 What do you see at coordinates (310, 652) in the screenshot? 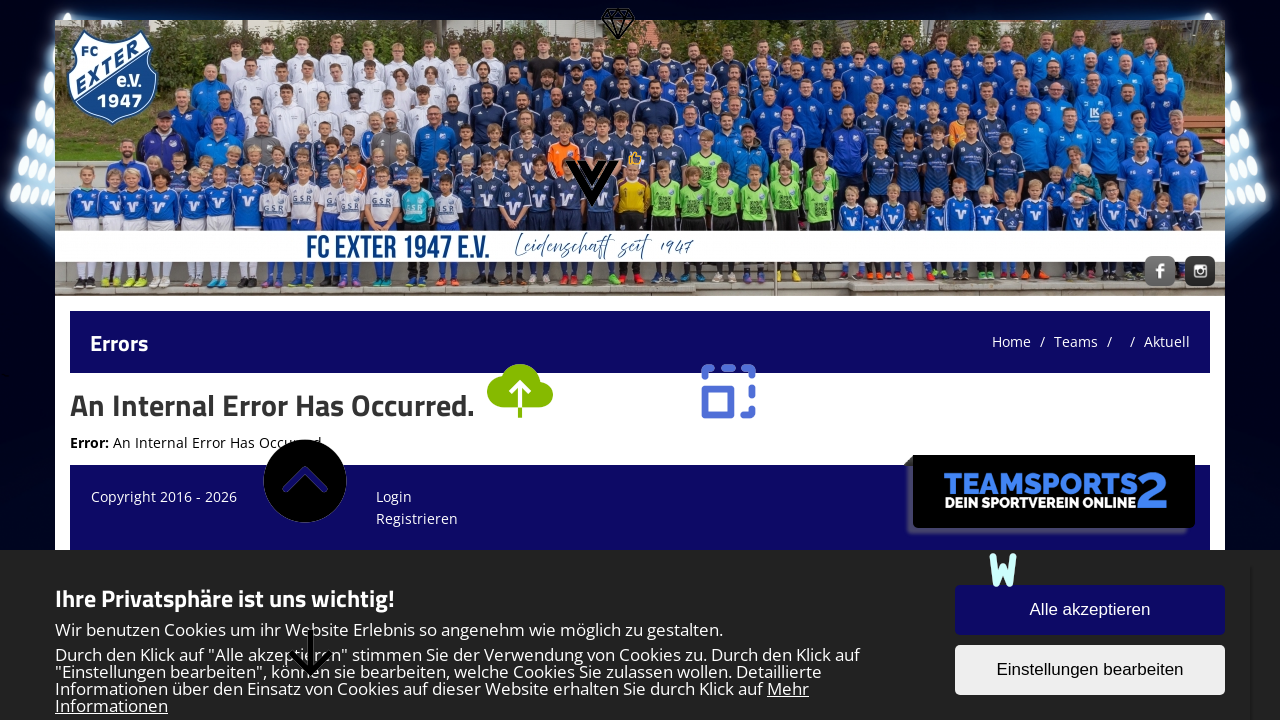
I see `scroll down or view more content` at bounding box center [310, 652].